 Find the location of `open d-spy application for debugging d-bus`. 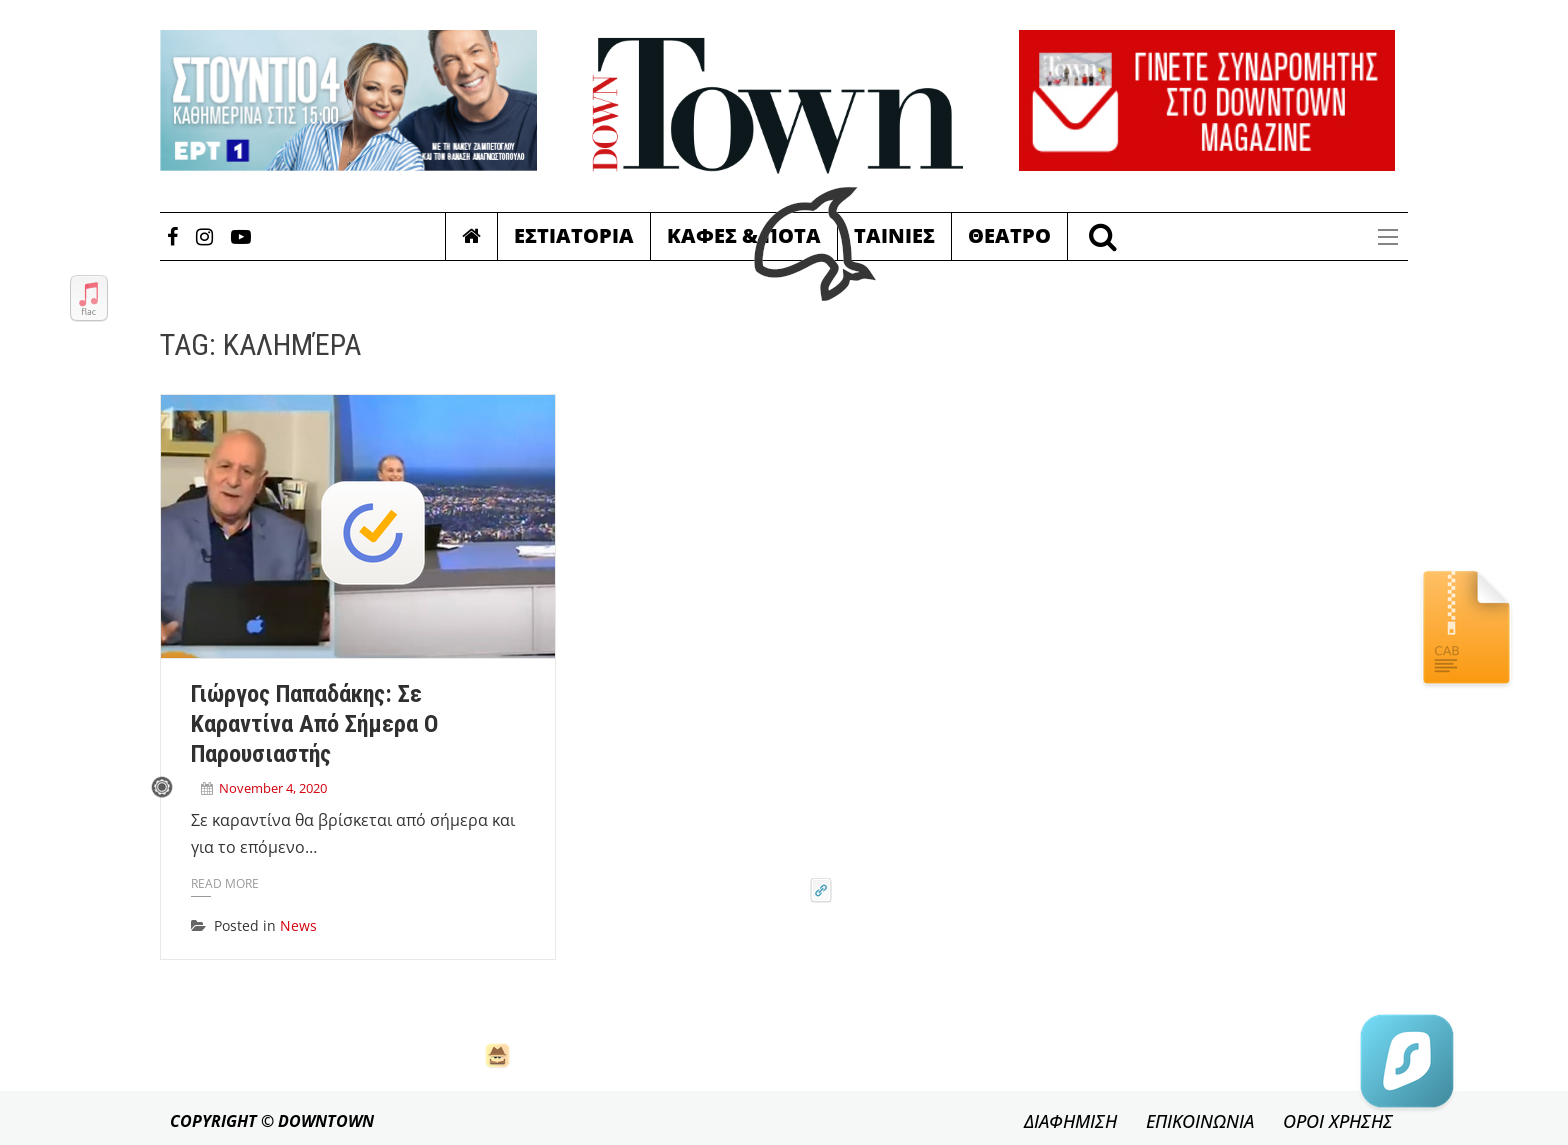

open d-spy application for debugging d-bus is located at coordinates (497, 1055).